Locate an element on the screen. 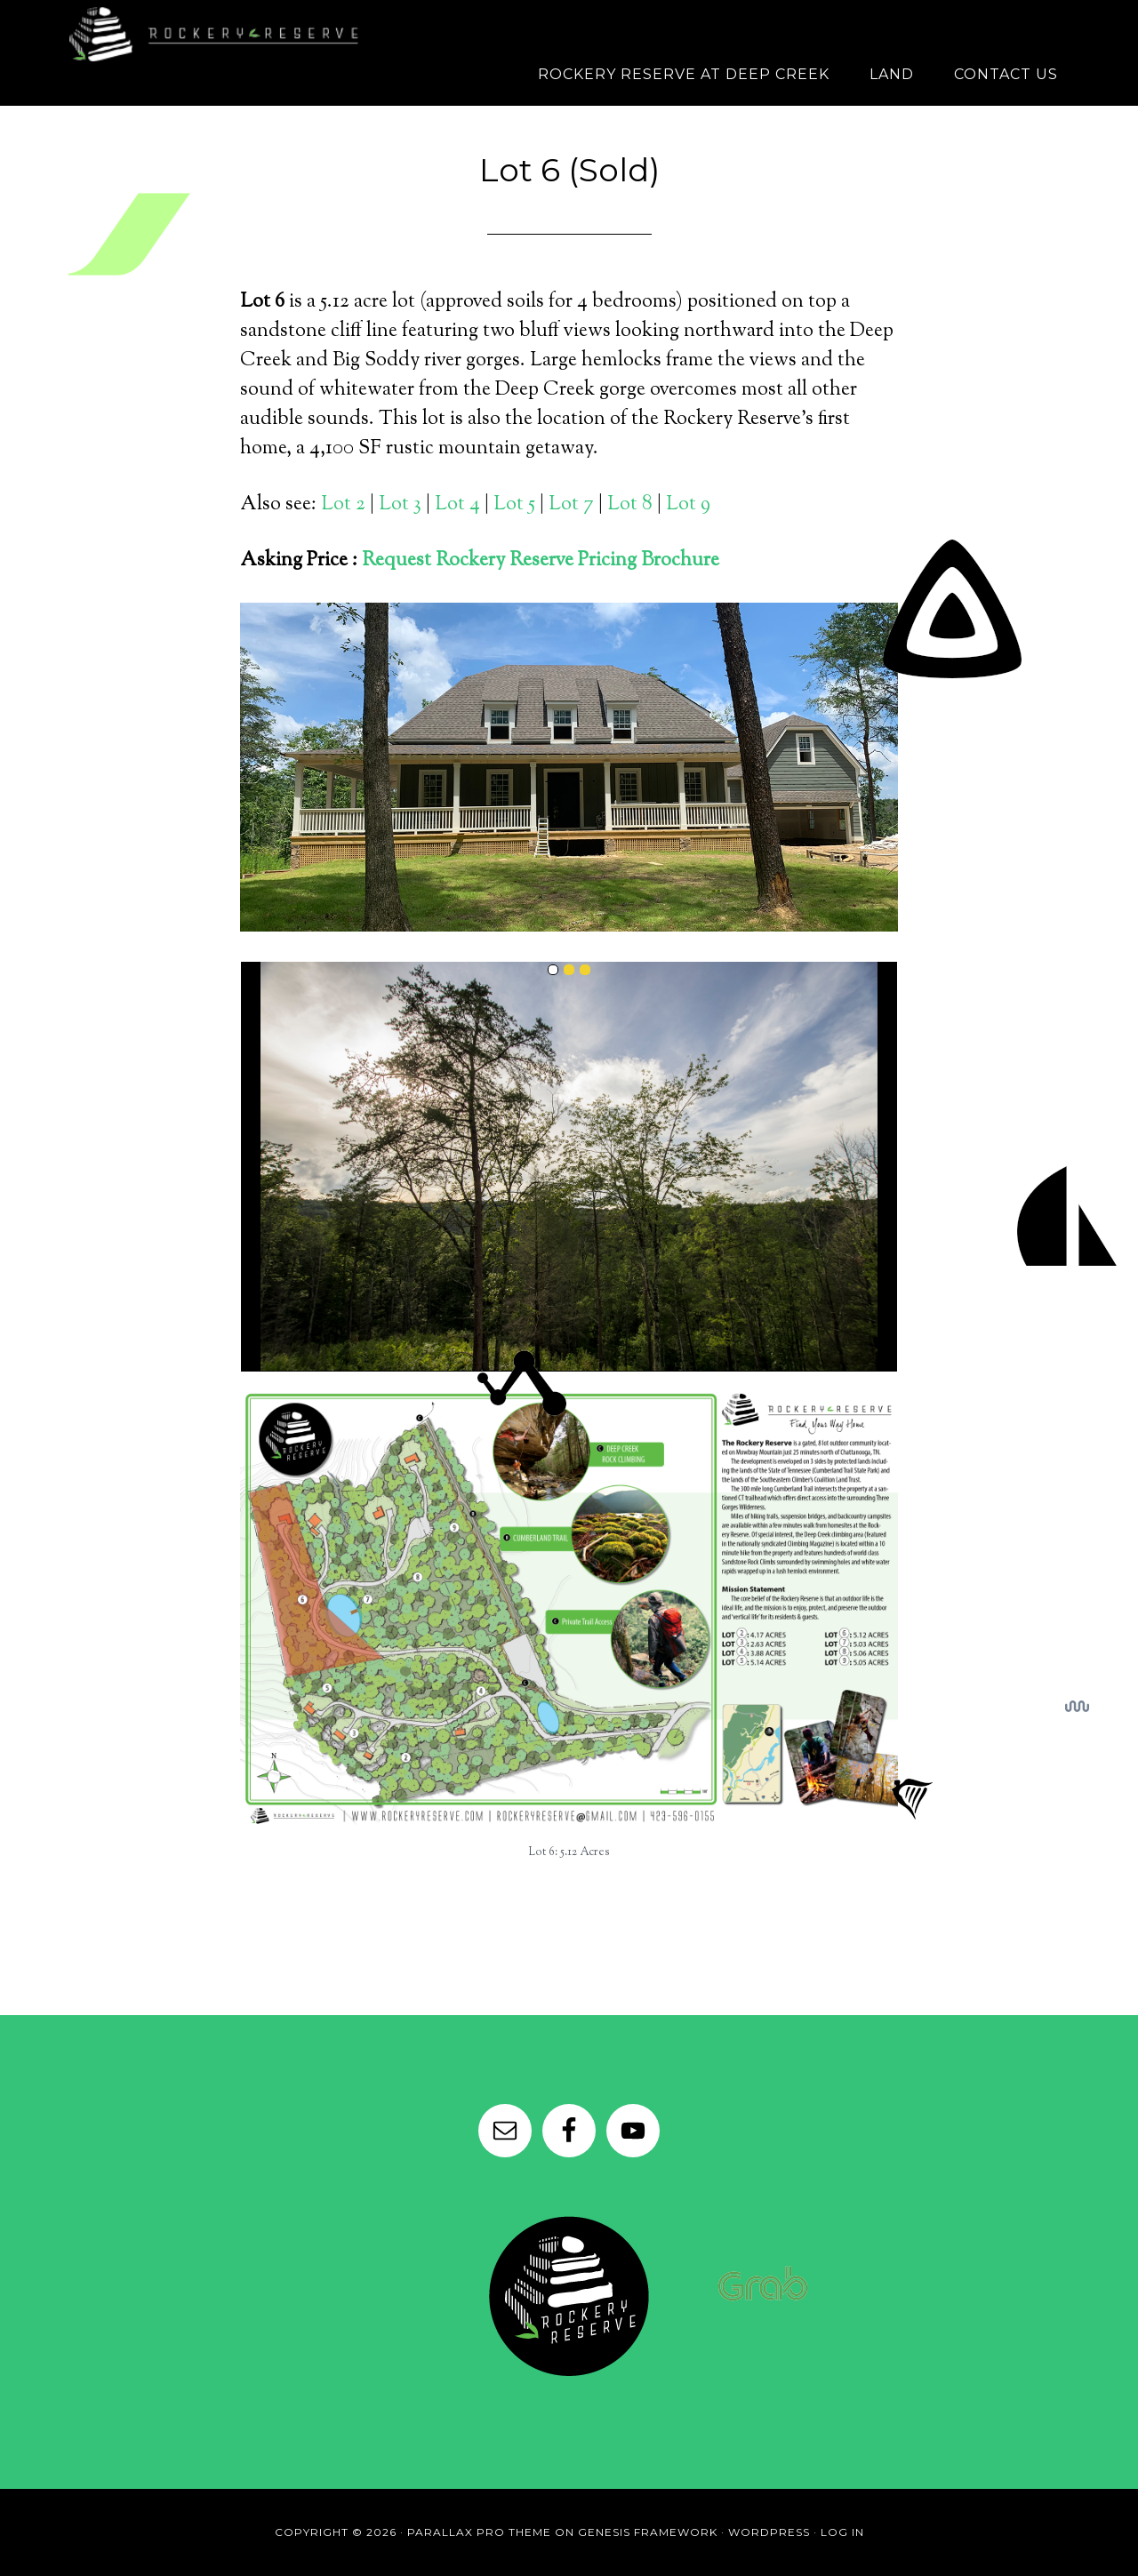 This screenshot has height=2576, width=1138. open the Grab app is located at coordinates (763, 2284).